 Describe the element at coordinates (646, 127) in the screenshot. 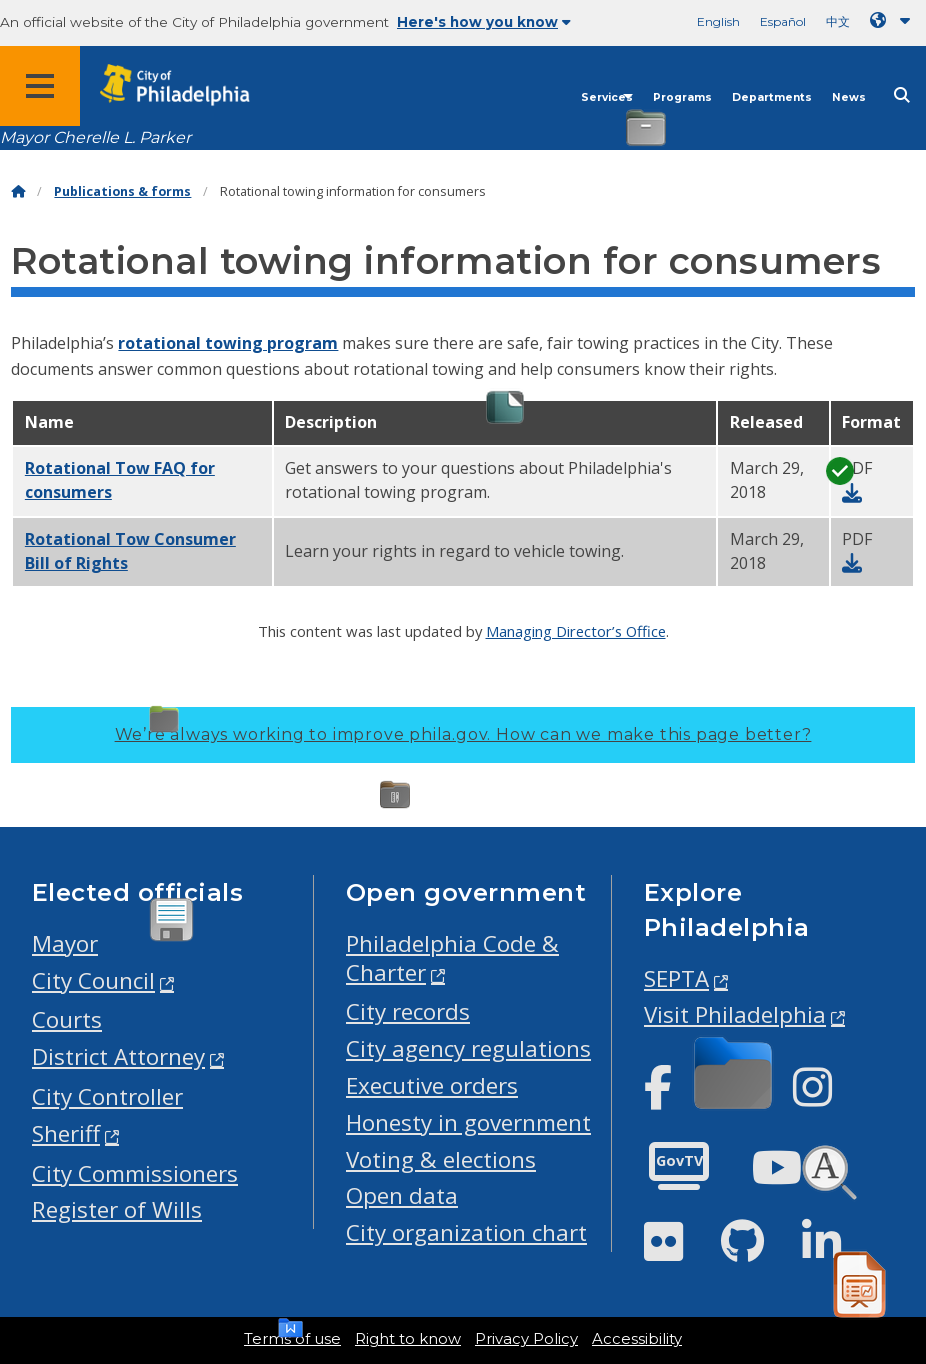

I see `open the file manager` at that location.